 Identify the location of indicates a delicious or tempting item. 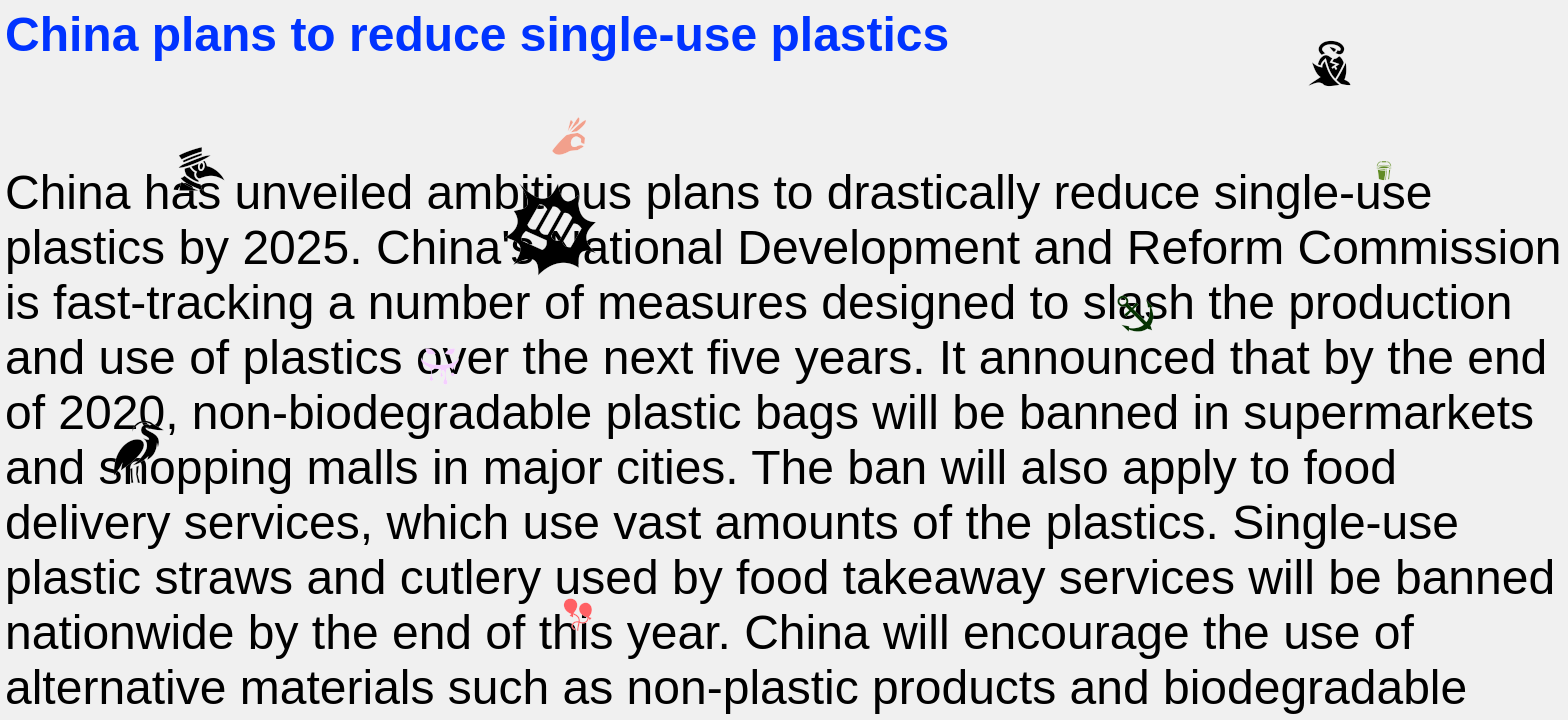
(440, 366).